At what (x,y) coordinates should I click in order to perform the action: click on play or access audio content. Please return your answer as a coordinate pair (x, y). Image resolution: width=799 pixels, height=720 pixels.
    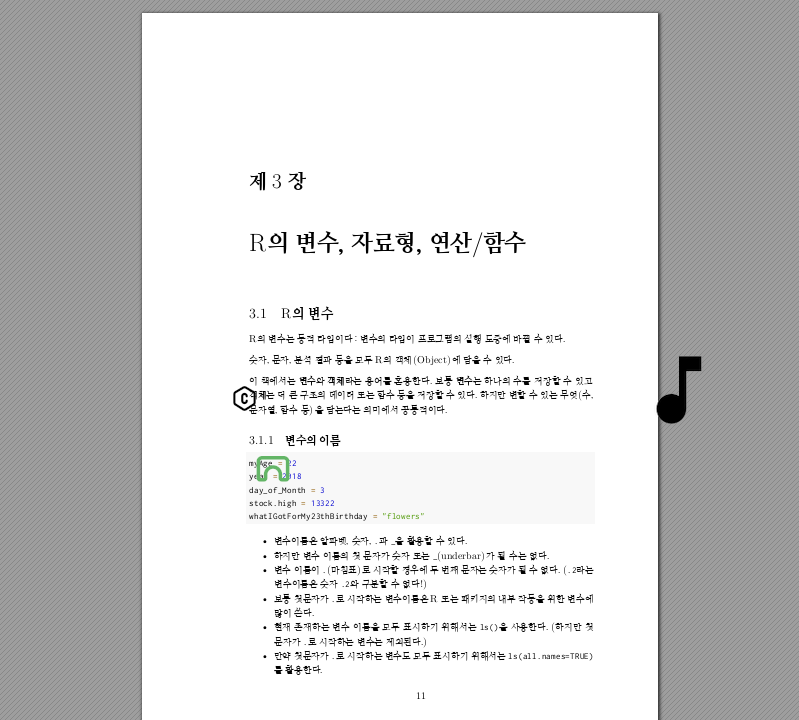
    Looking at the image, I should click on (679, 390).